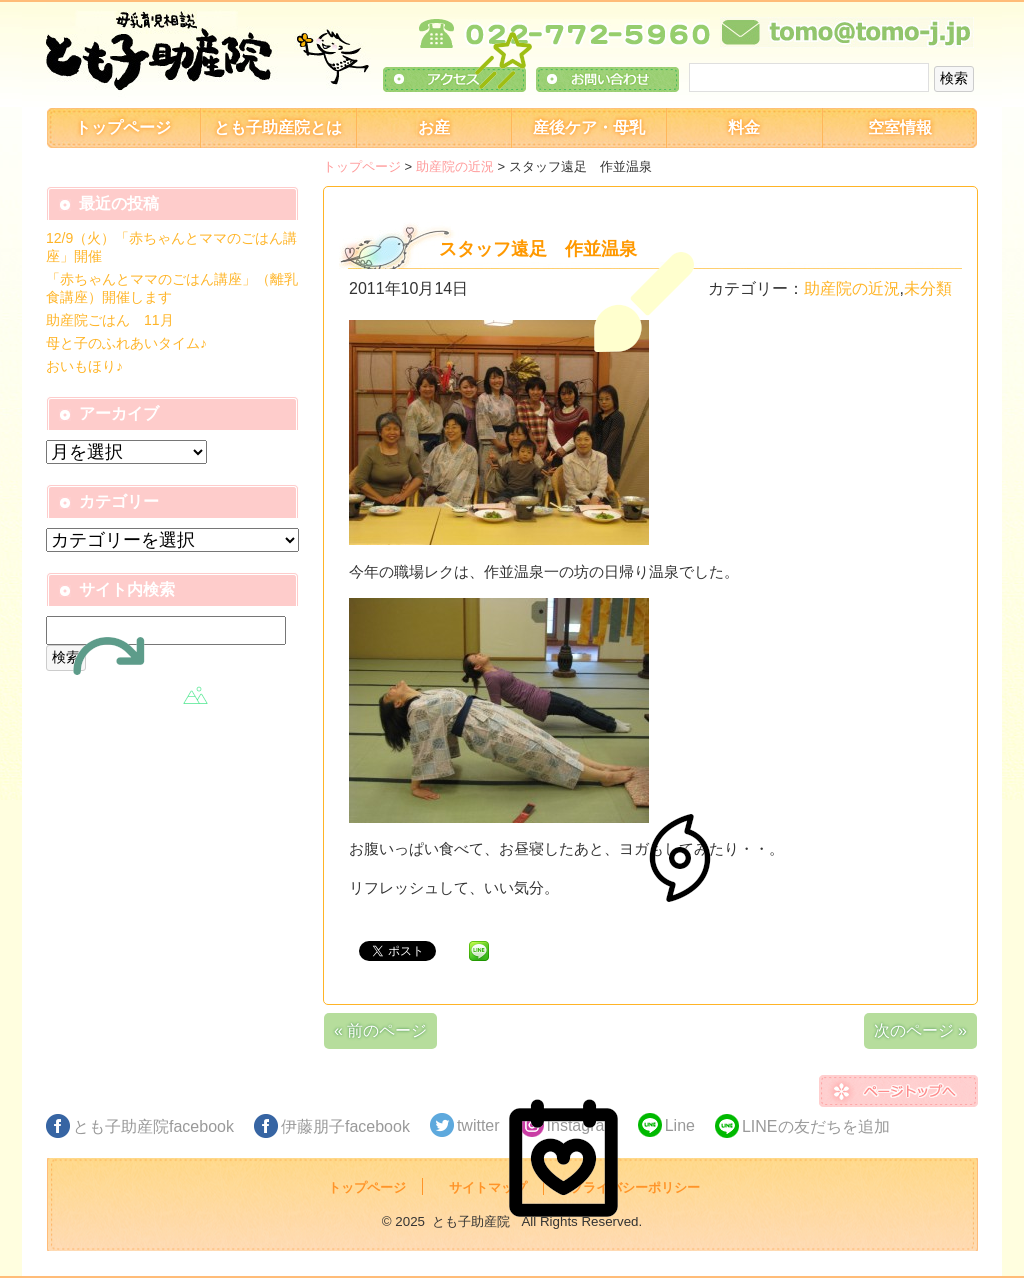  I want to click on redo an action, so click(107, 653).